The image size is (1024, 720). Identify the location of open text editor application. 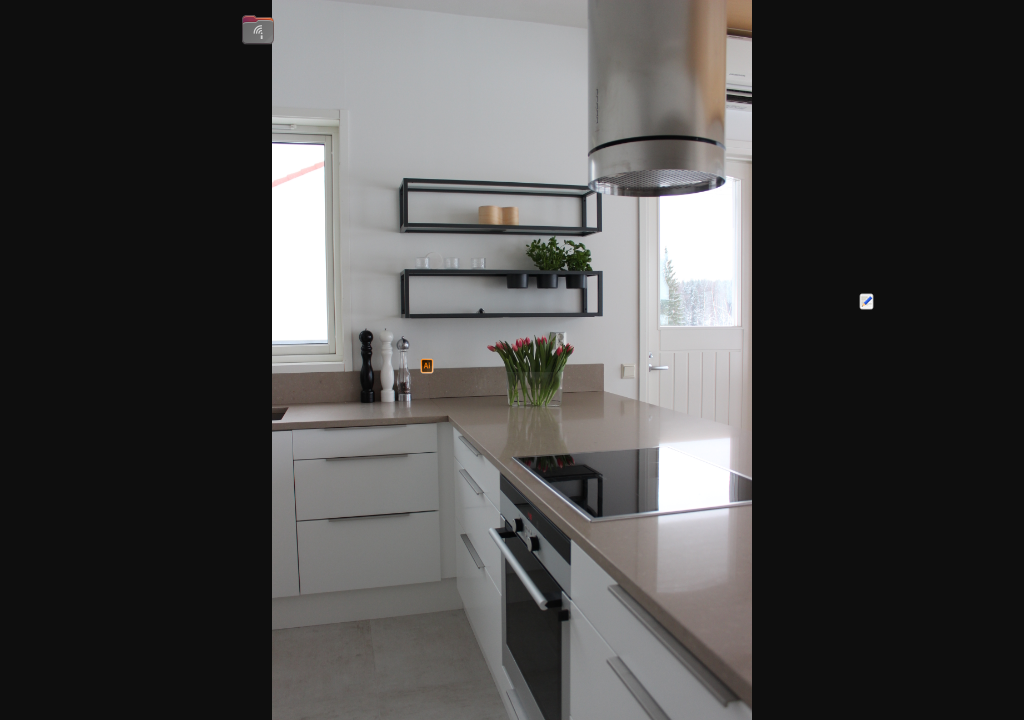
(866, 301).